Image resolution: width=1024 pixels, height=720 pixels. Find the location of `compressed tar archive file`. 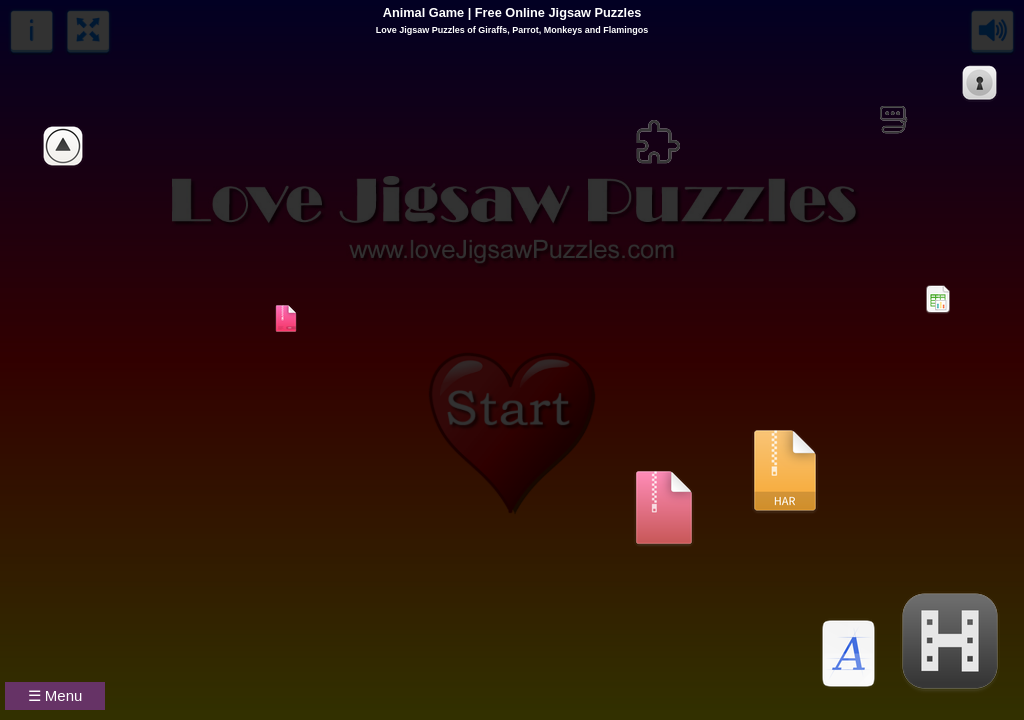

compressed tar archive file is located at coordinates (664, 509).